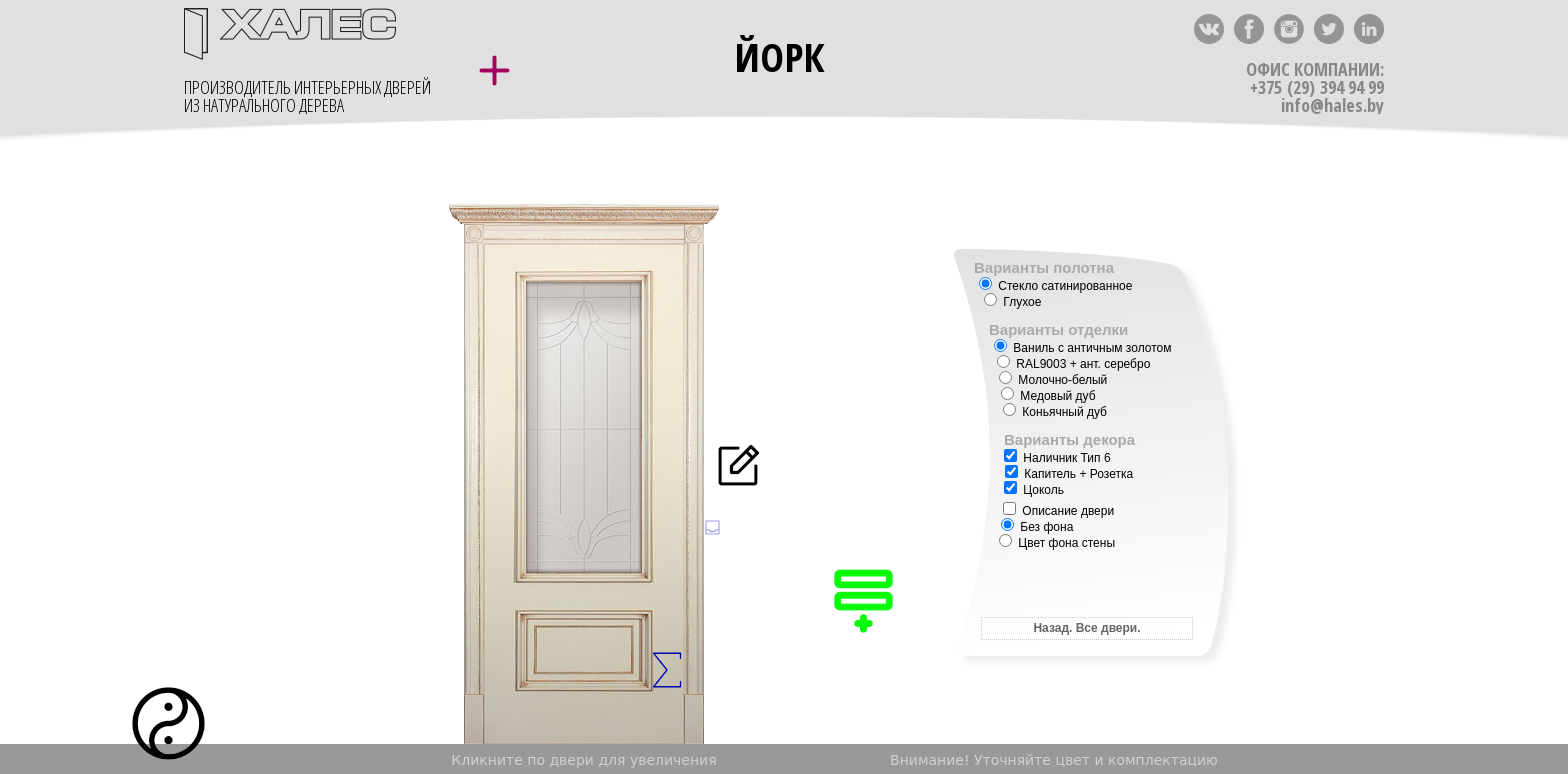  Describe the element at coordinates (863, 596) in the screenshot. I see `add a new row to the bottom of a table` at that location.